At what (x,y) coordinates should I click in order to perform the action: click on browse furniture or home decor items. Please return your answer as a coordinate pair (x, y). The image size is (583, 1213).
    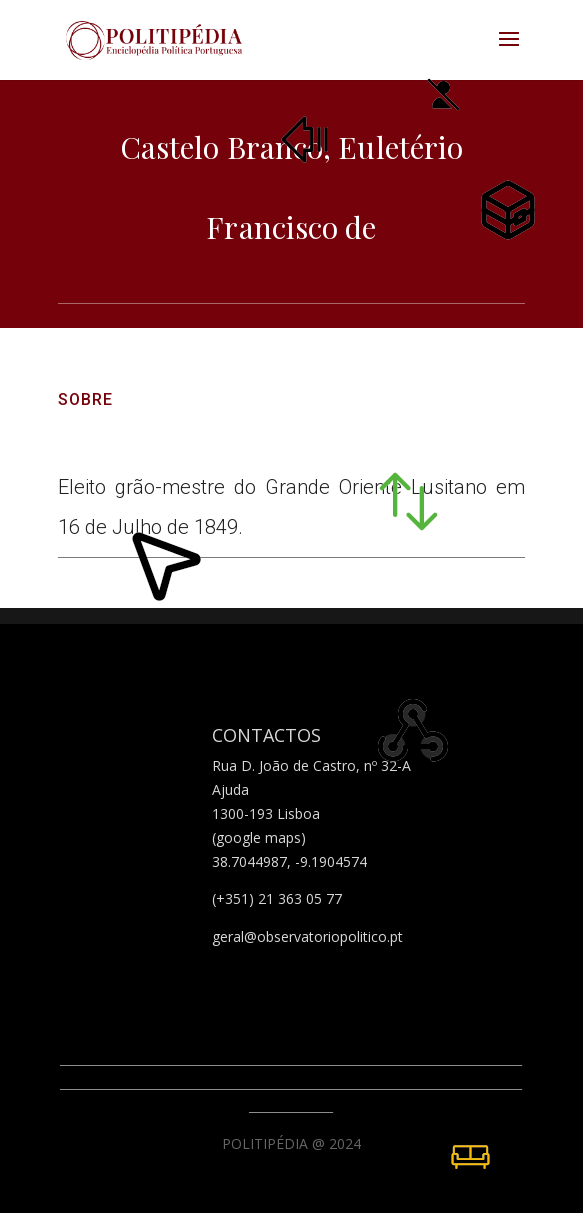
    Looking at the image, I should click on (470, 1156).